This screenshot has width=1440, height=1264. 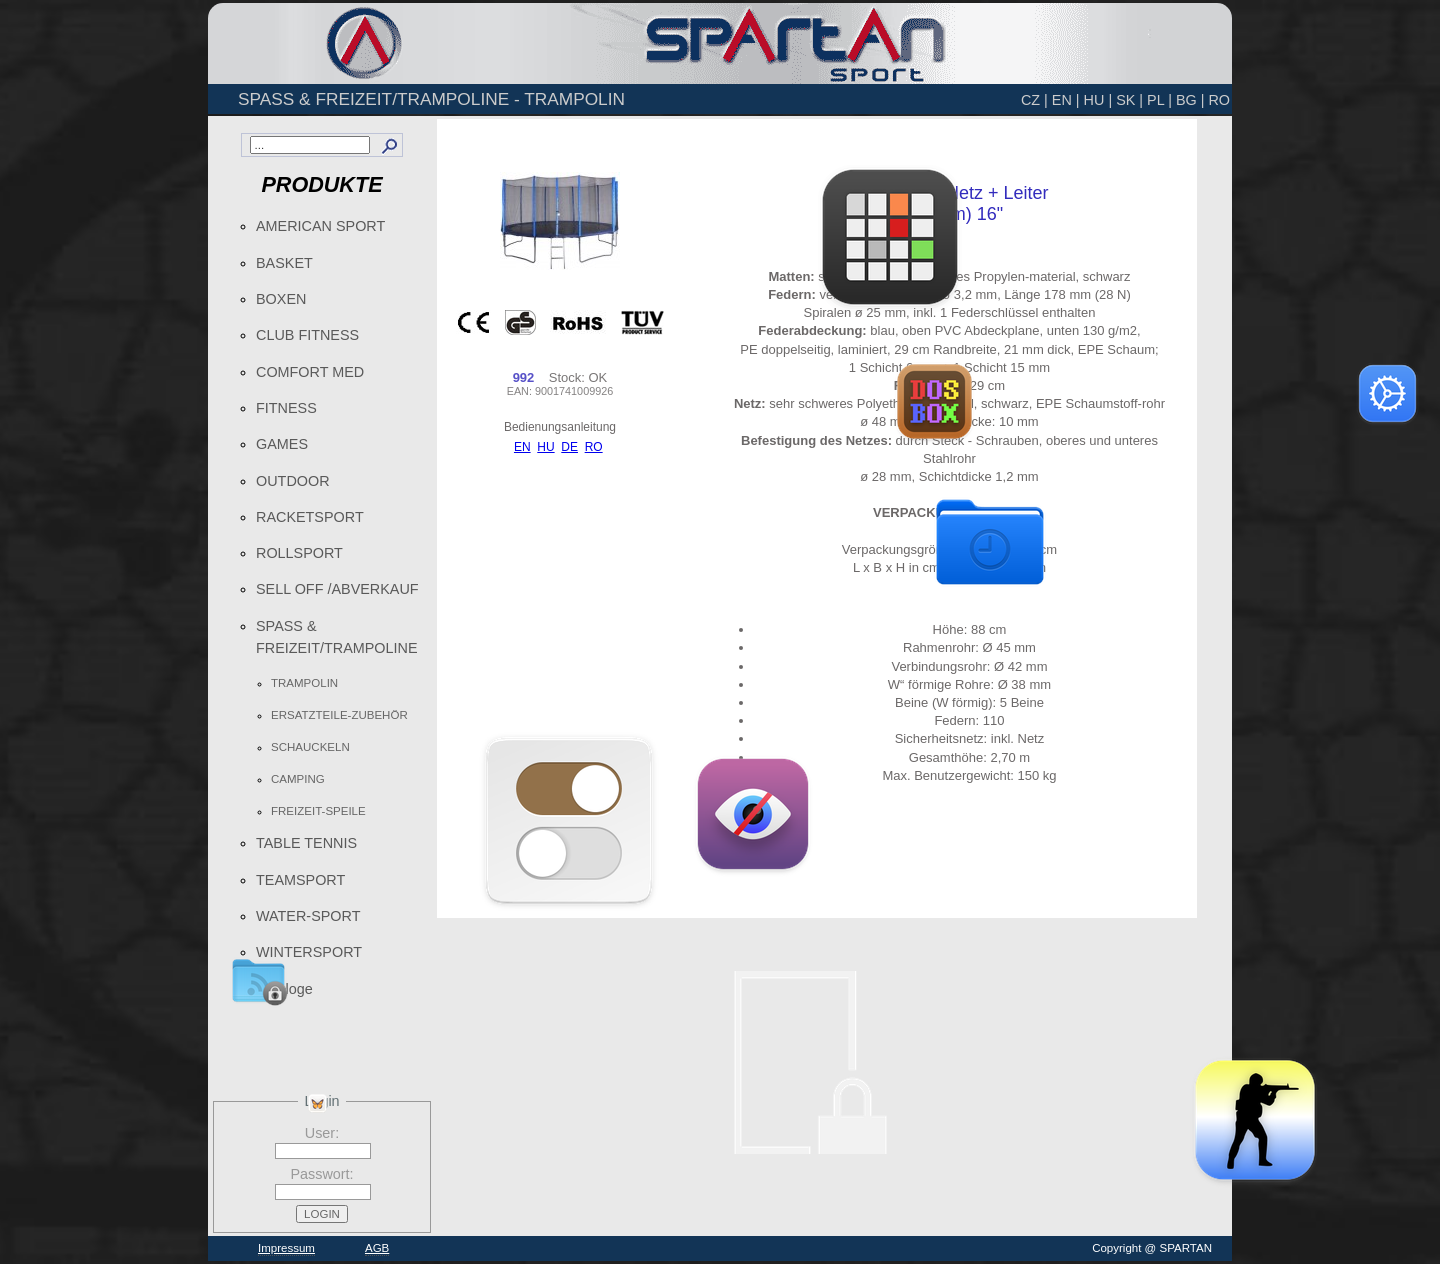 I want to click on open securefx secure file transfer application, so click(x=258, y=980).